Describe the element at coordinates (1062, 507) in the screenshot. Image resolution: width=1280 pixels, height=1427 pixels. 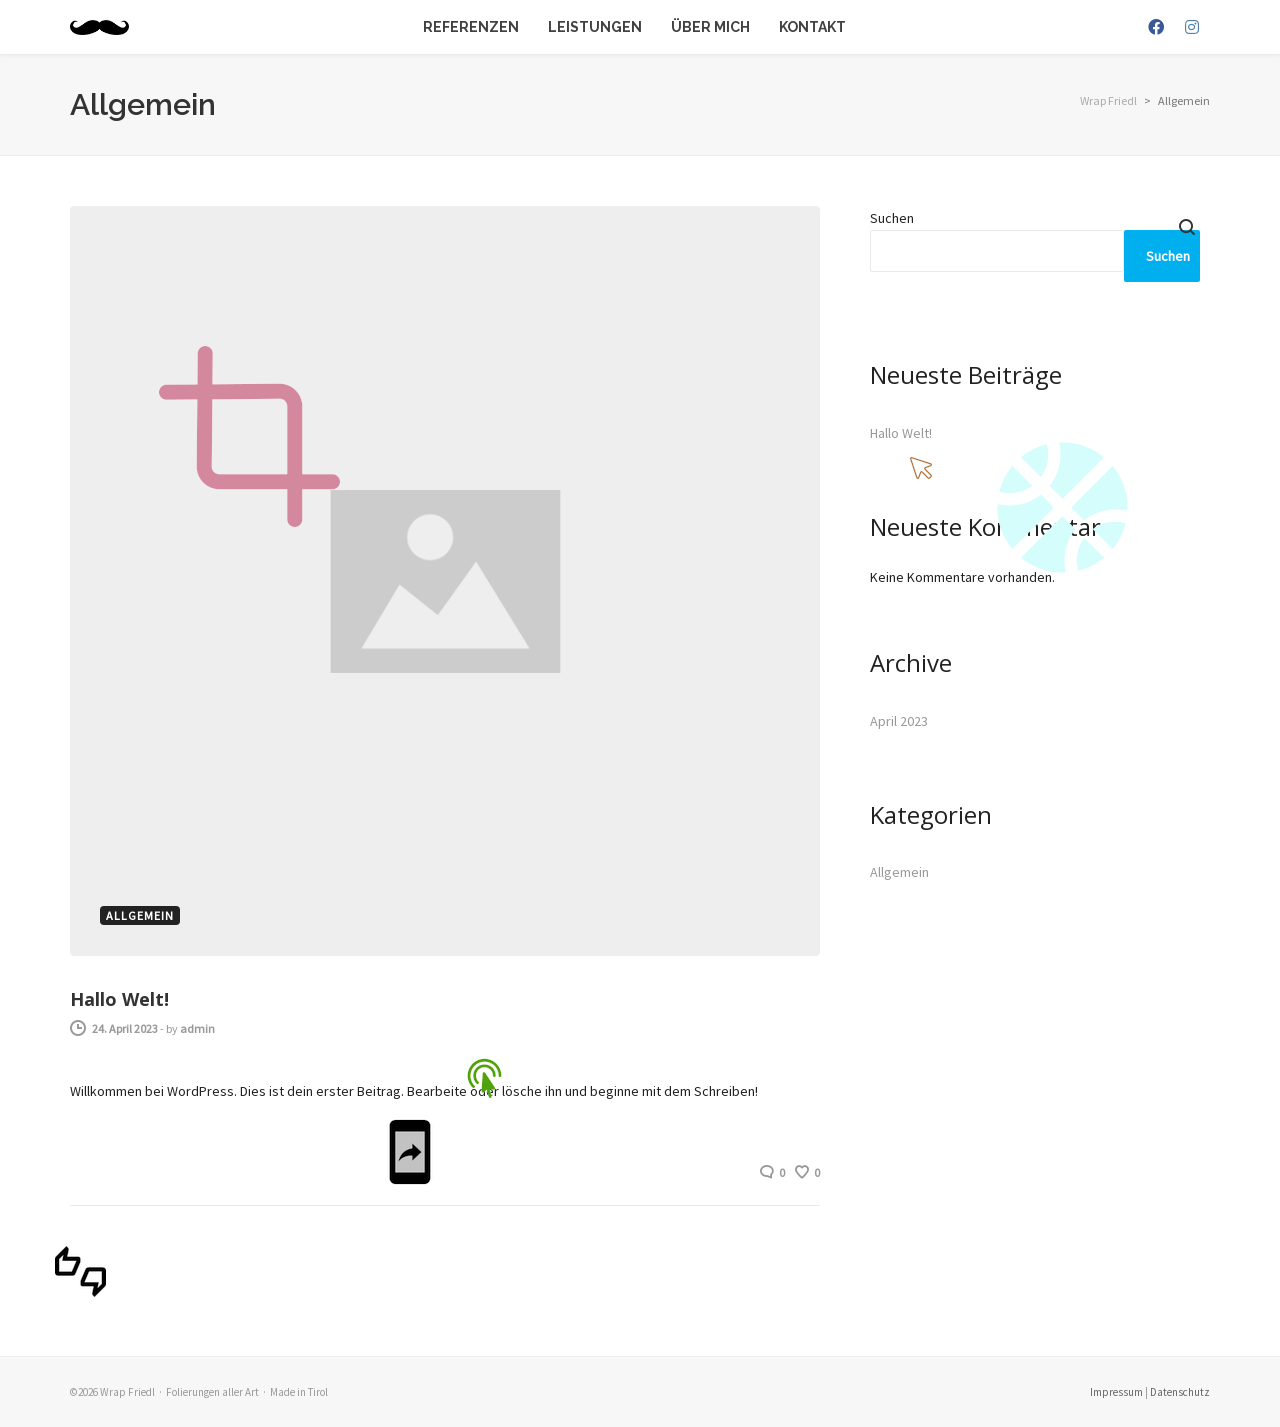
I see `access sports or basketball-related content` at that location.